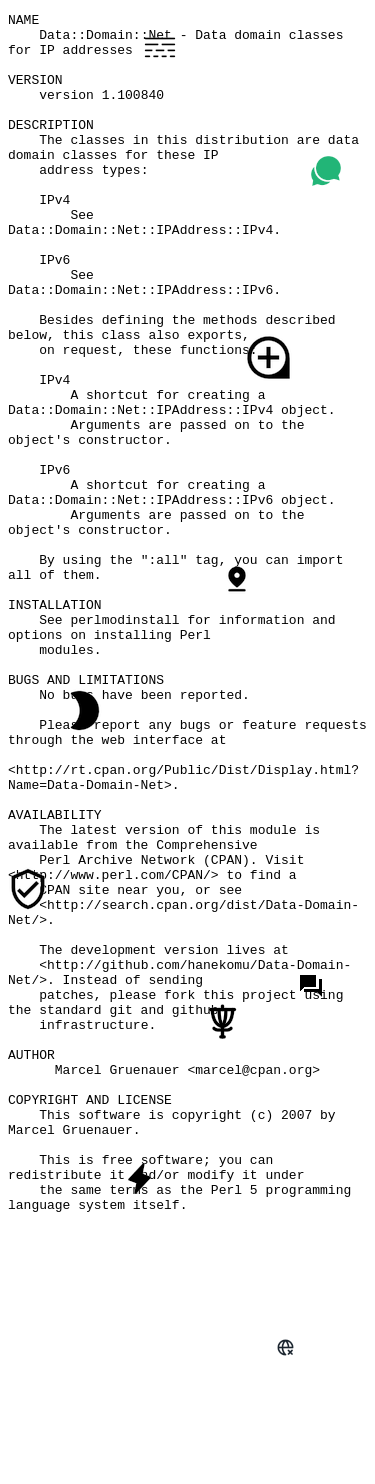 The image size is (375, 1484). I want to click on access disc golf course information, so click(222, 1021).